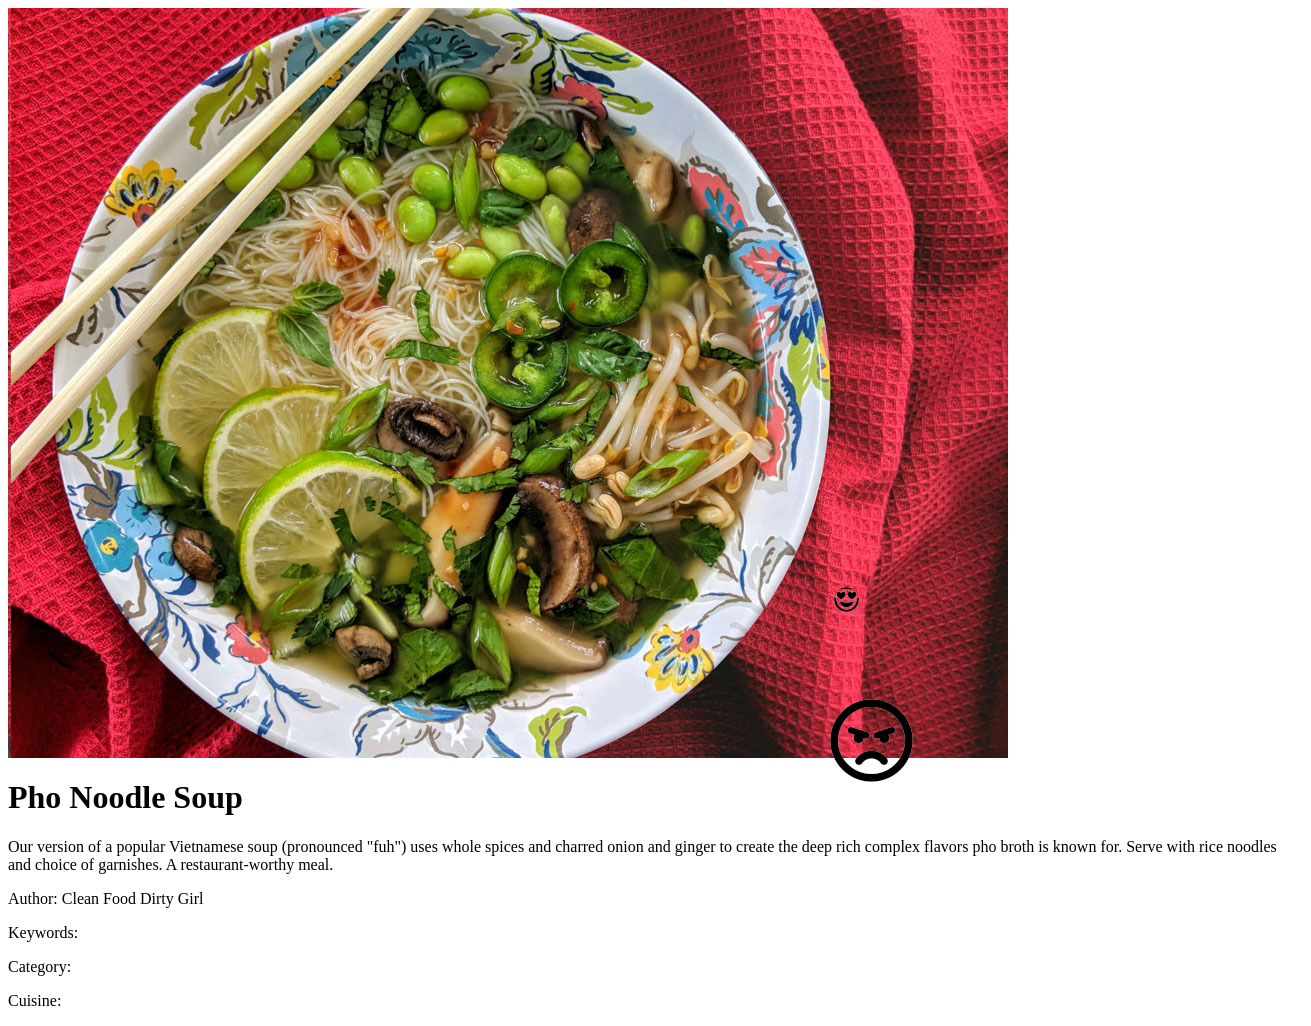  Describe the element at coordinates (871, 740) in the screenshot. I see `react to a message with anger` at that location.